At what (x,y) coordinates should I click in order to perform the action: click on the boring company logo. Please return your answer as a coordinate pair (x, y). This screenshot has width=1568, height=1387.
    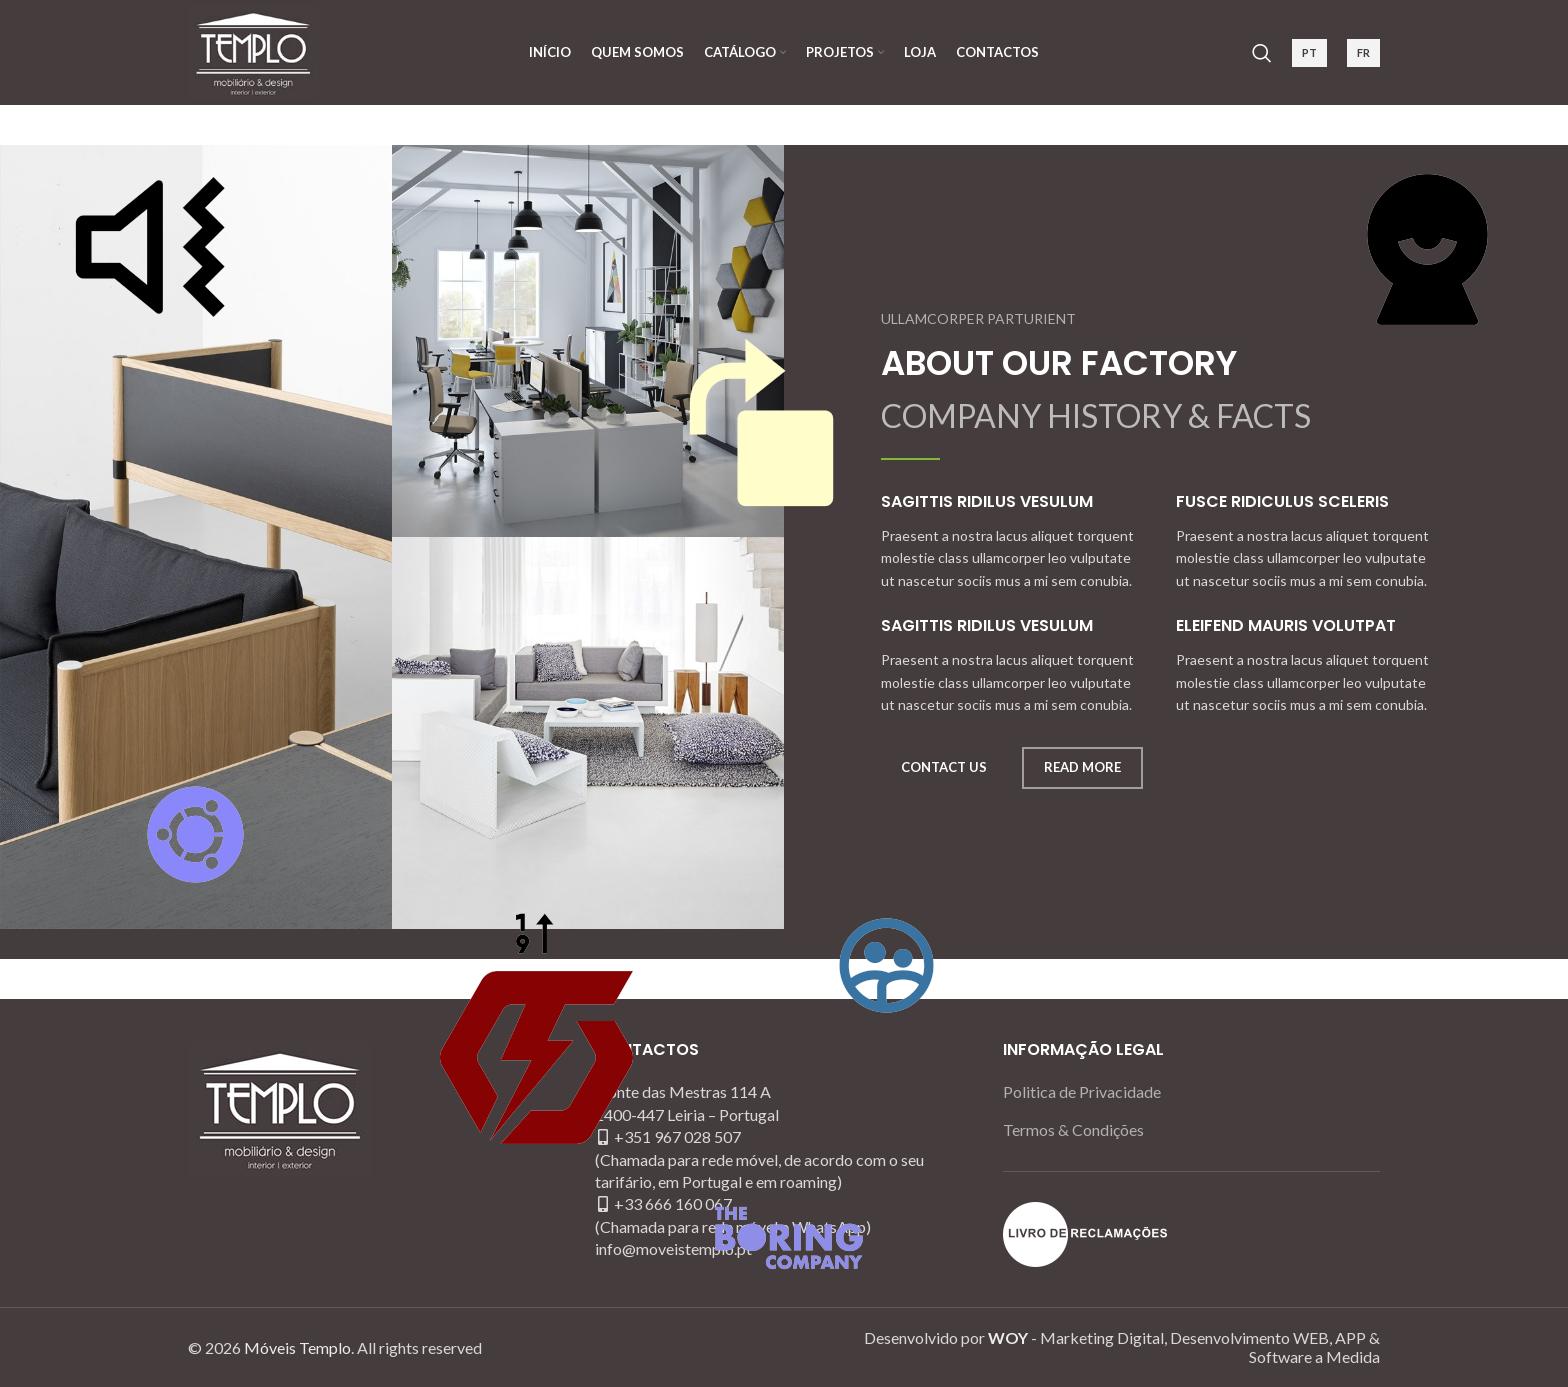
    Looking at the image, I should click on (789, 1238).